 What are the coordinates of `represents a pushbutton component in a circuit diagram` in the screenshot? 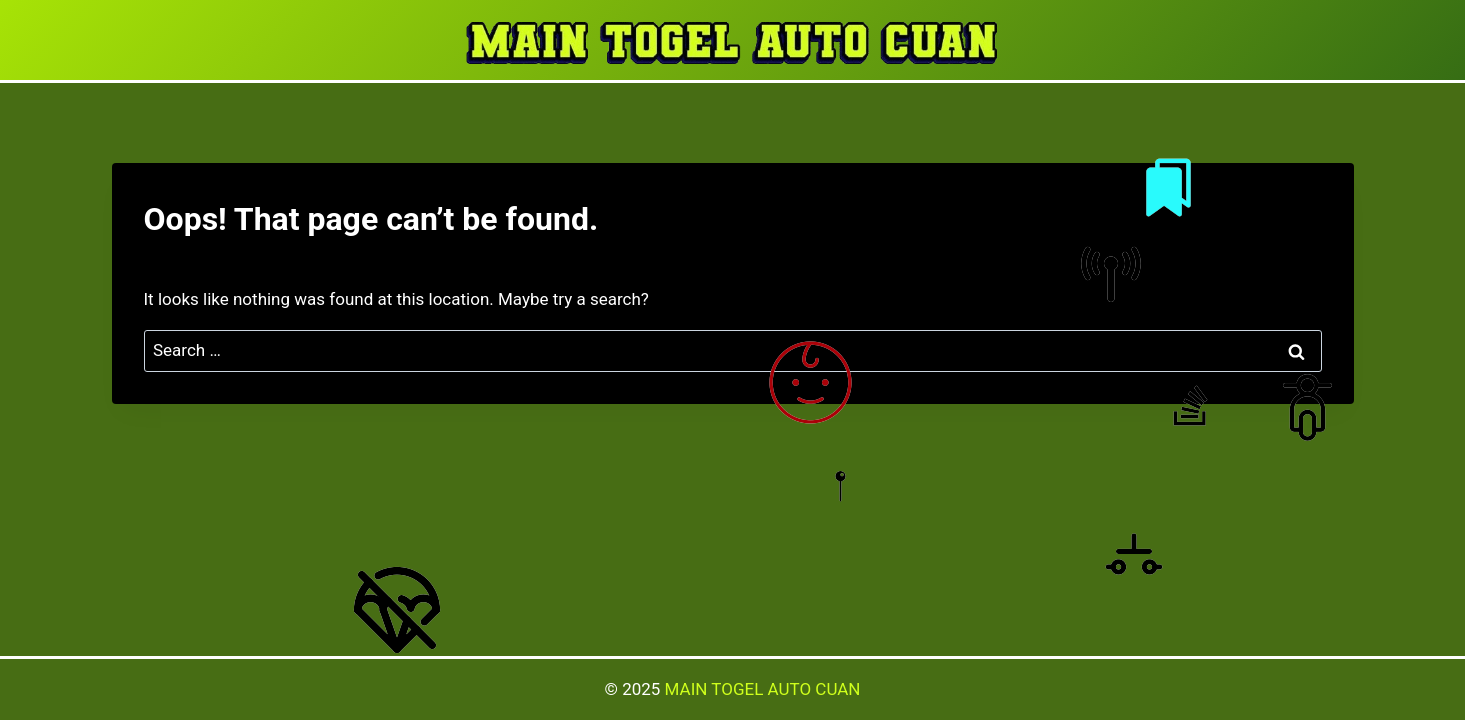 It's located at (1134, 554).